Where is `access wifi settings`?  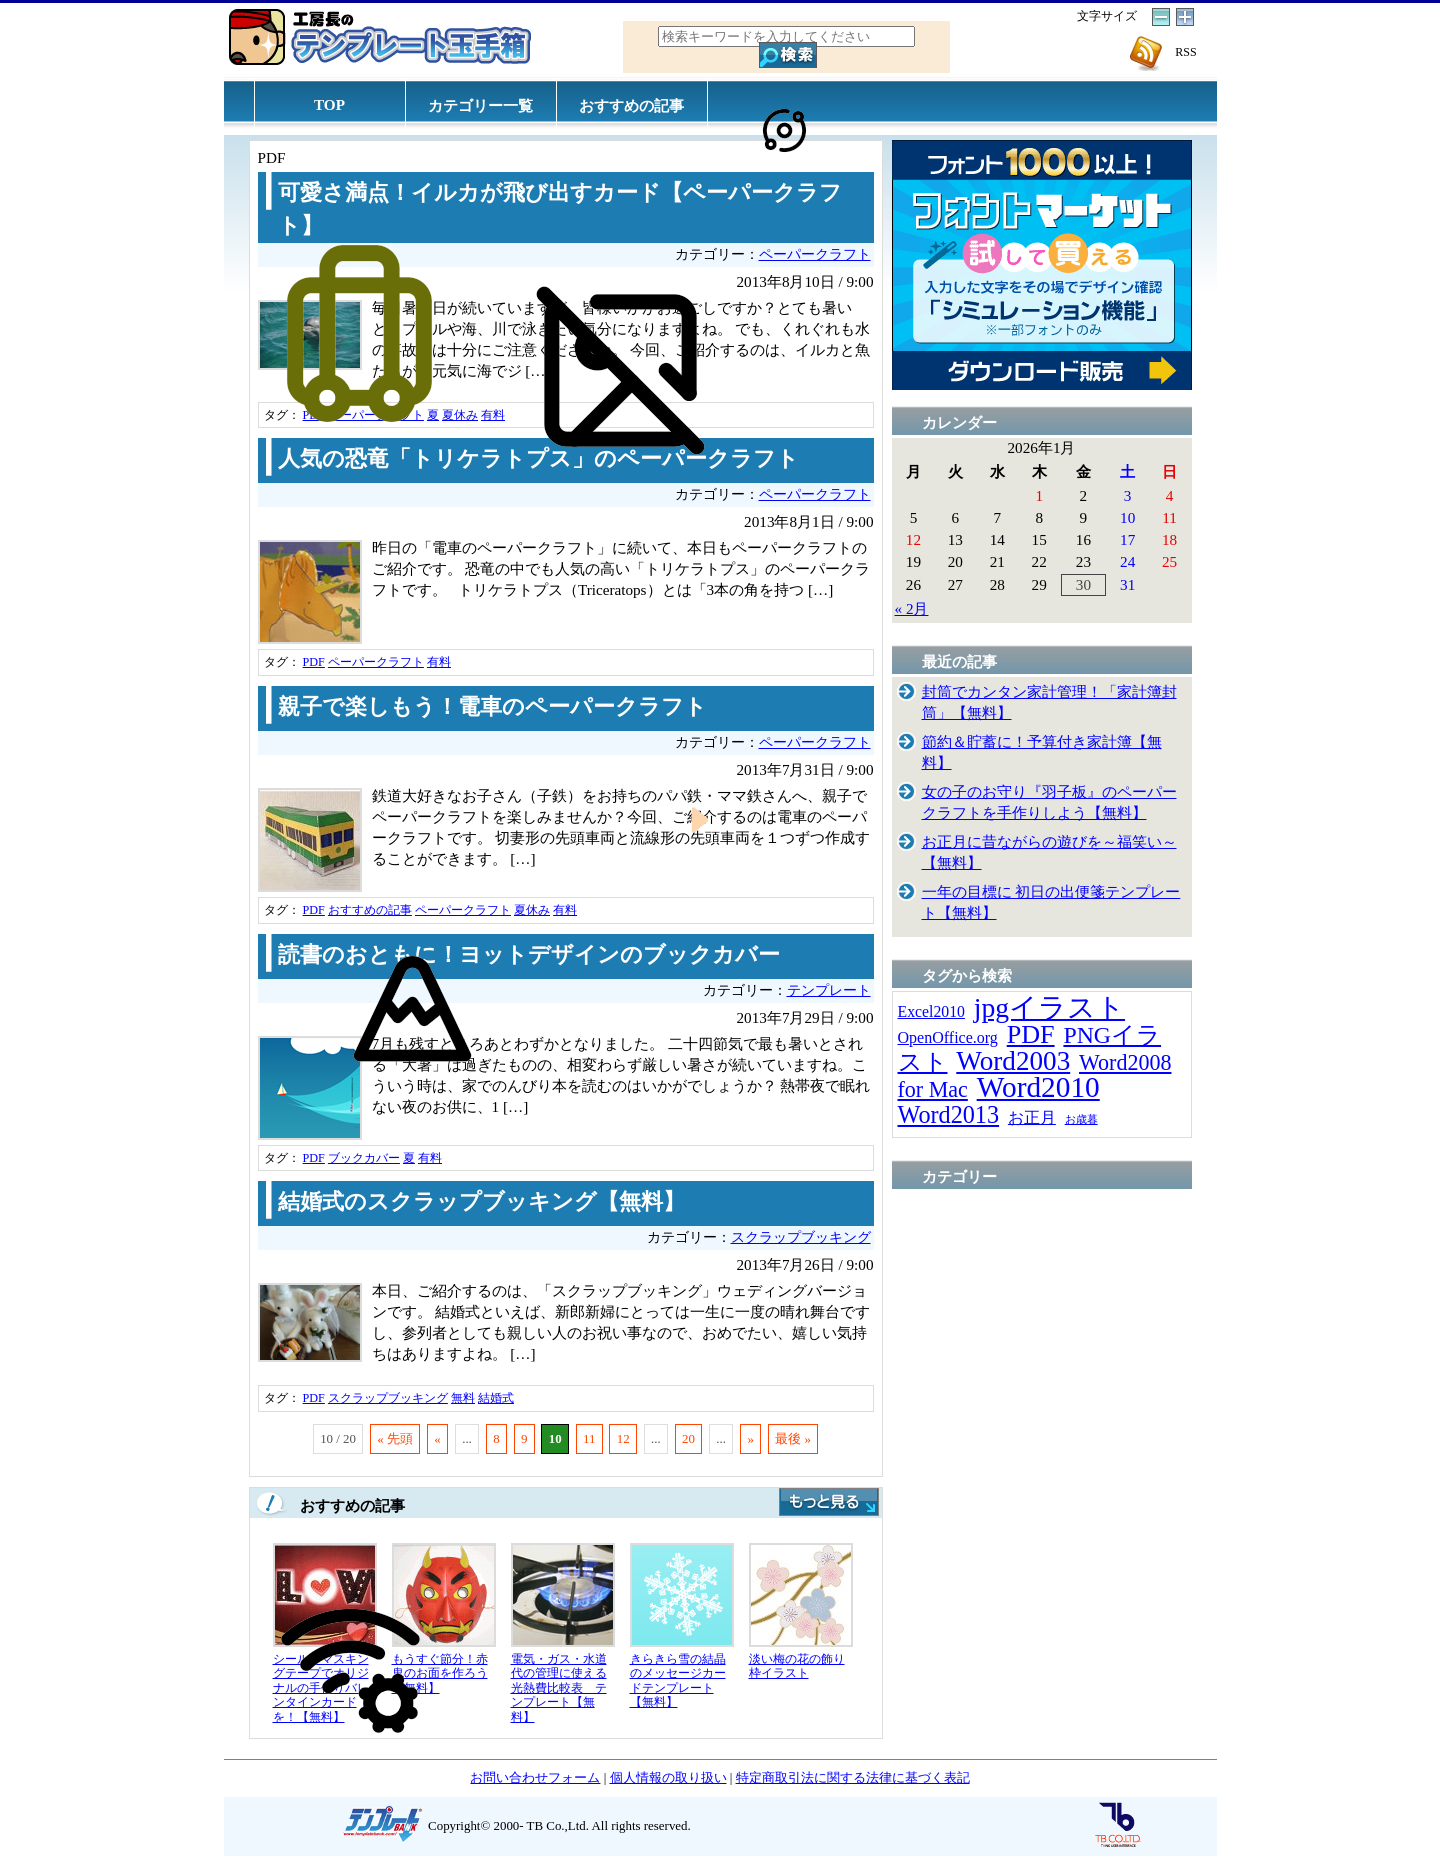 access wifi settings is located at coordinates (350, 1665).